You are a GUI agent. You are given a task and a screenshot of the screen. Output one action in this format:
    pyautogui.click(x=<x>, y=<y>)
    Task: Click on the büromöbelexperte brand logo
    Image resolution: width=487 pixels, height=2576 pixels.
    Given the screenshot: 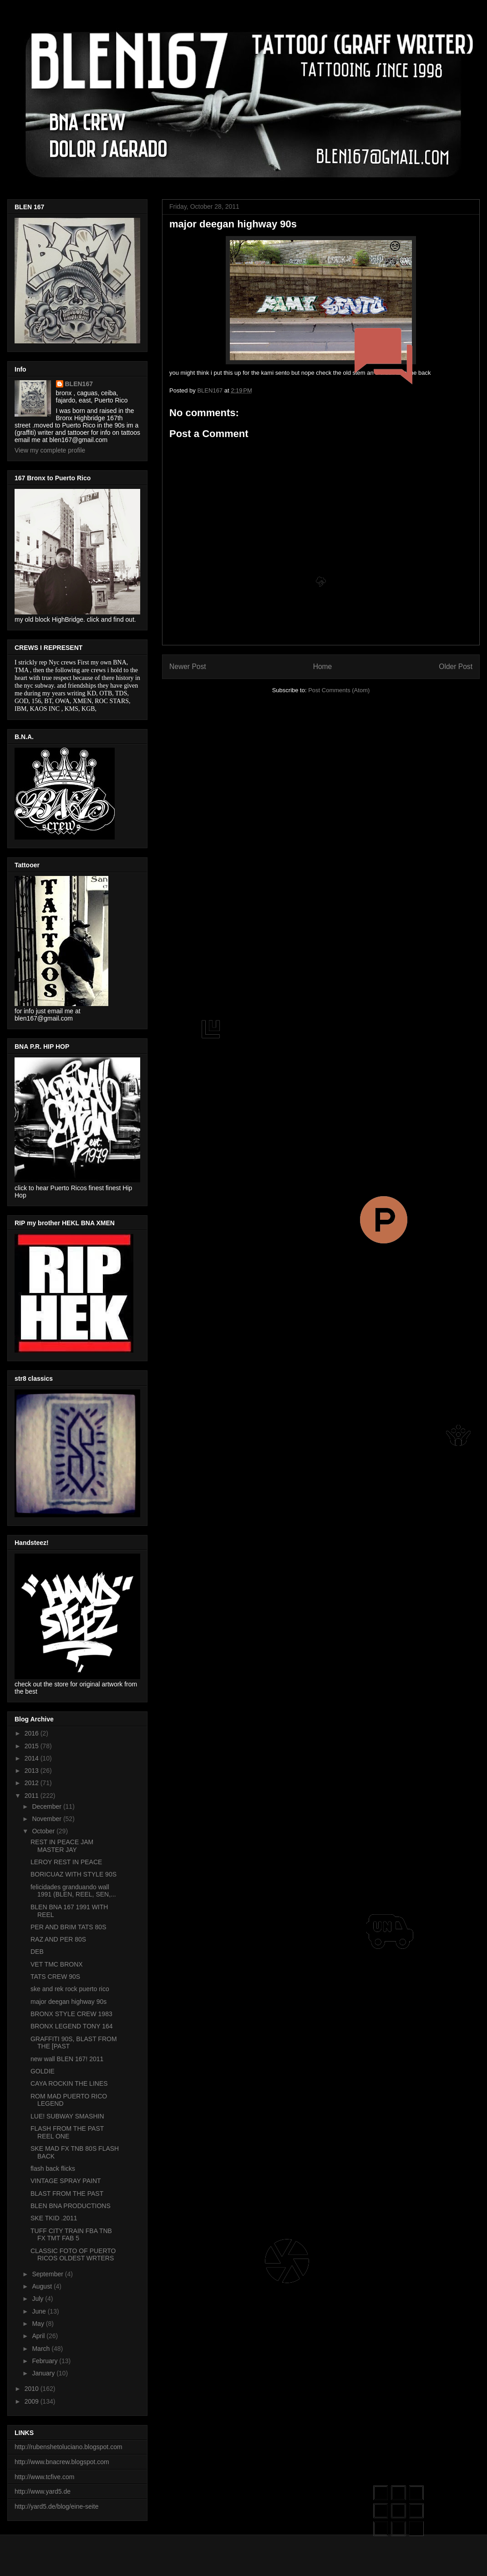 What is the action you would take?
    pyautogui.click(x=398, y=2511)
    